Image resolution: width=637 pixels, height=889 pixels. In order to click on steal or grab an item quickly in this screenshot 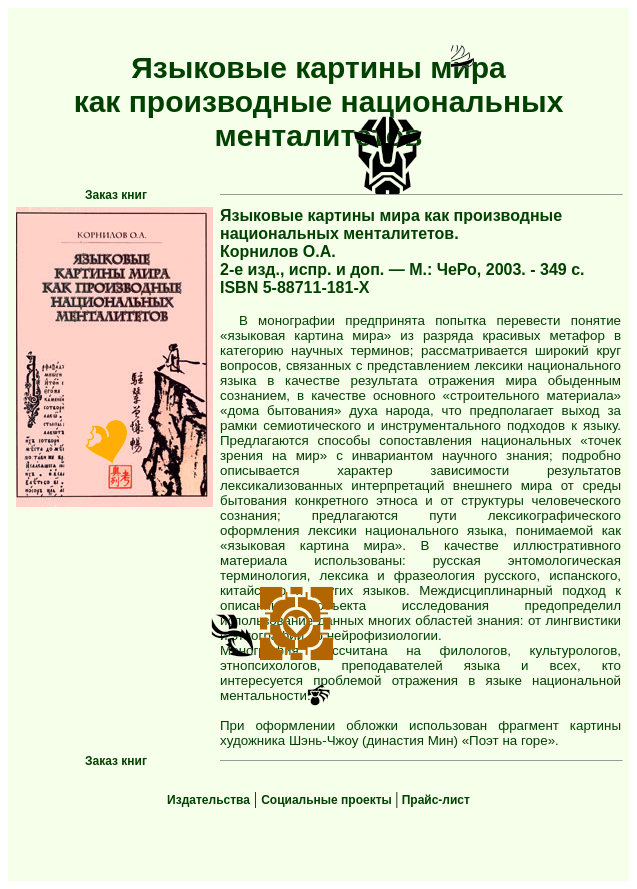, I will do `click(319, 694)`.